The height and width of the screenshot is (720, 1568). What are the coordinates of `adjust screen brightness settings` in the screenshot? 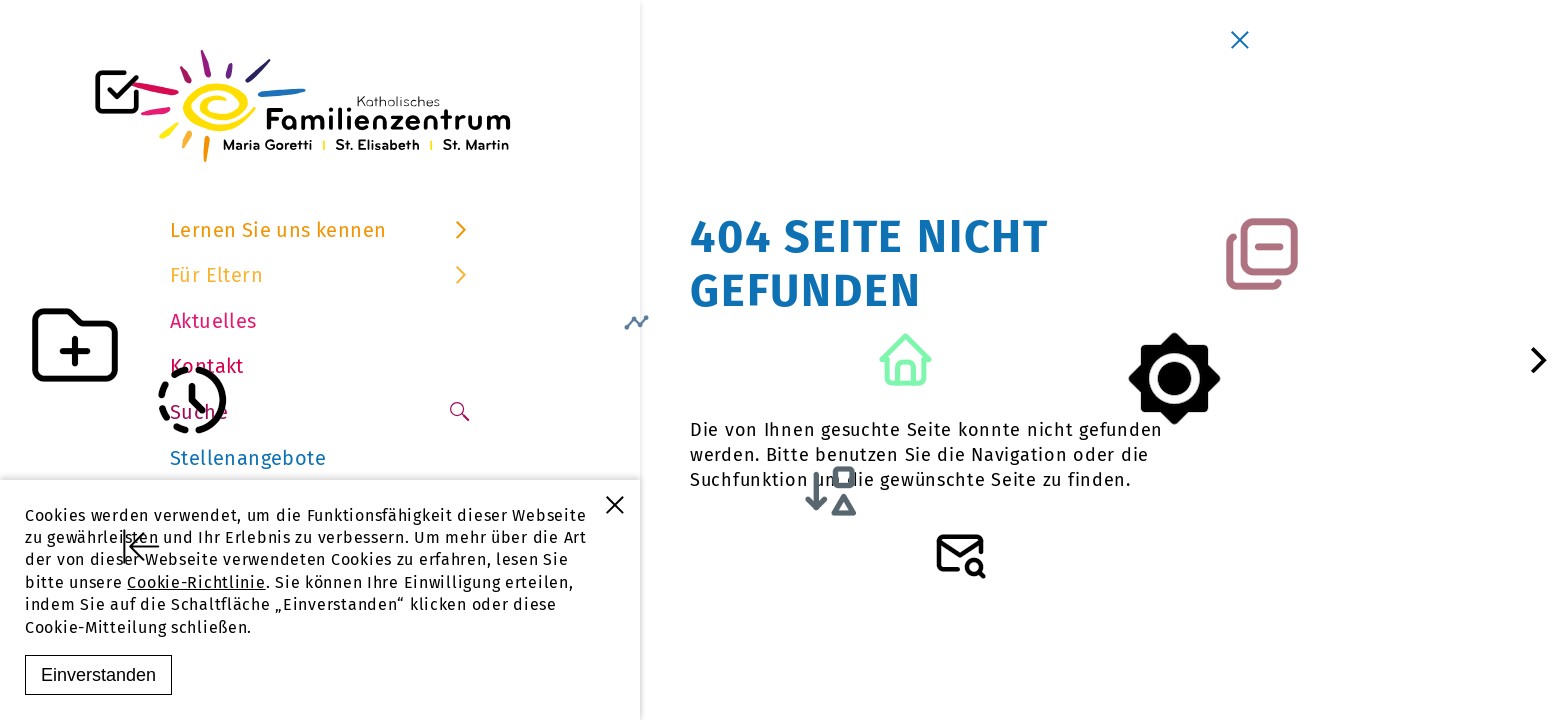 It's located at (1174, 378).